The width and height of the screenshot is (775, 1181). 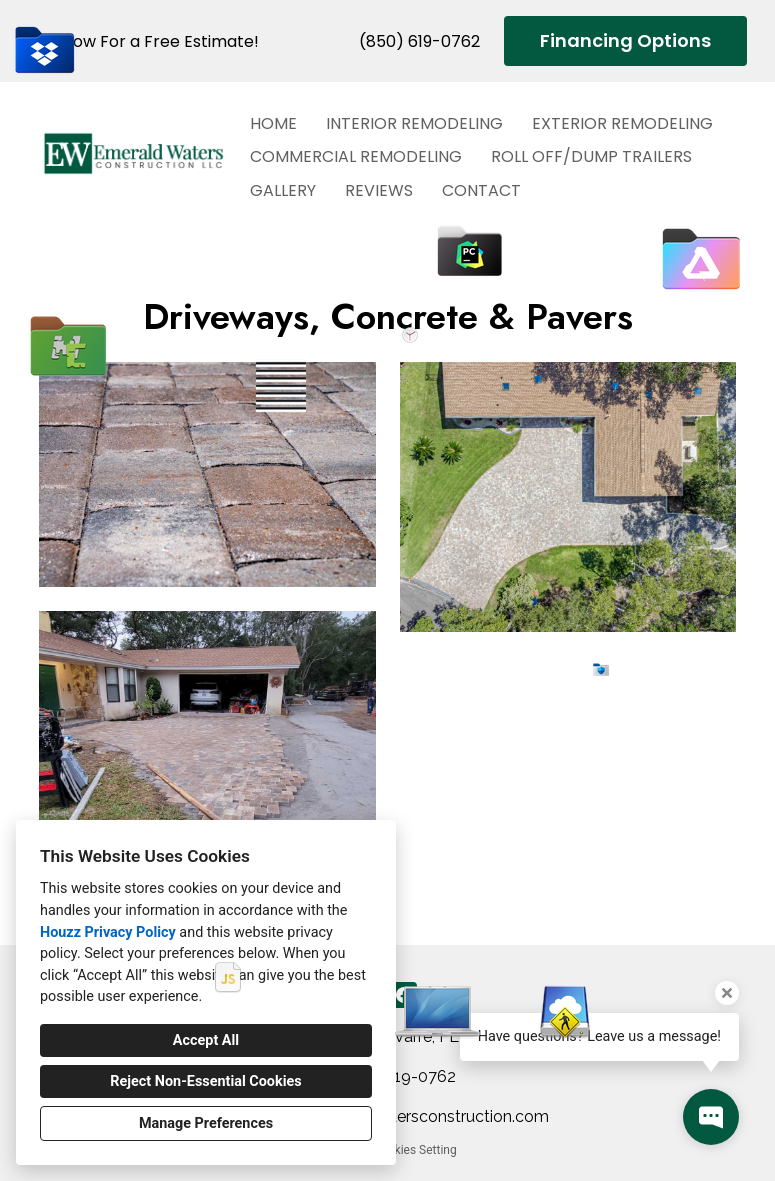 I want to click on open date and time settings, so click(x=410, y=335).